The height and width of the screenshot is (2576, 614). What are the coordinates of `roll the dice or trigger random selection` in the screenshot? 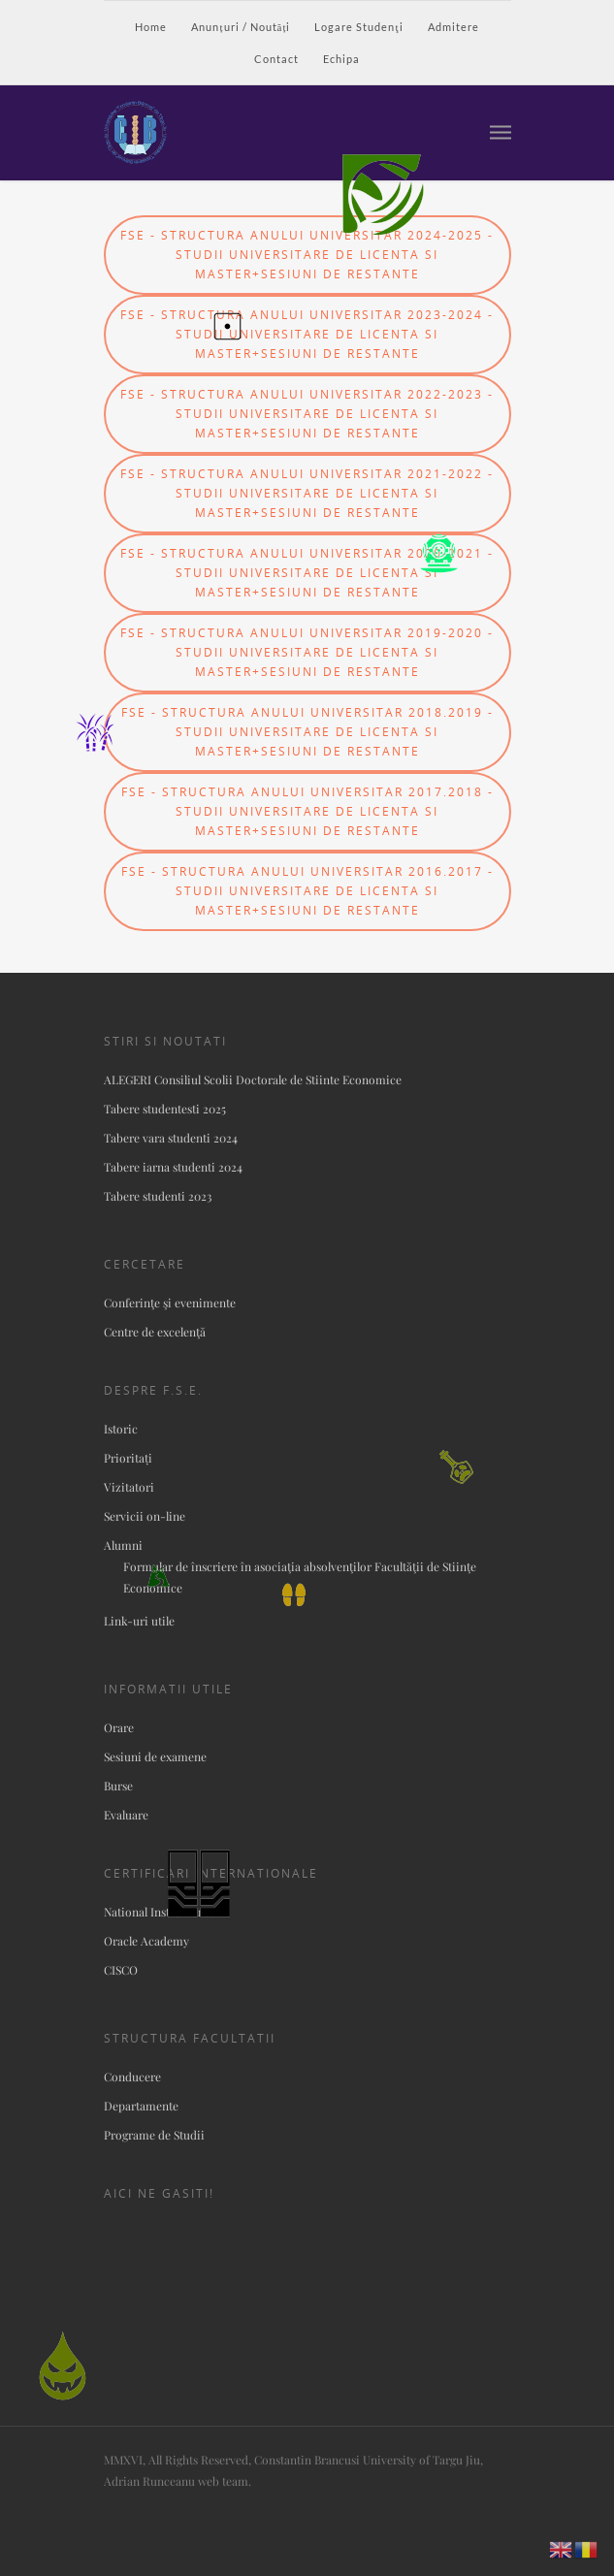 It's located at (227, 326).